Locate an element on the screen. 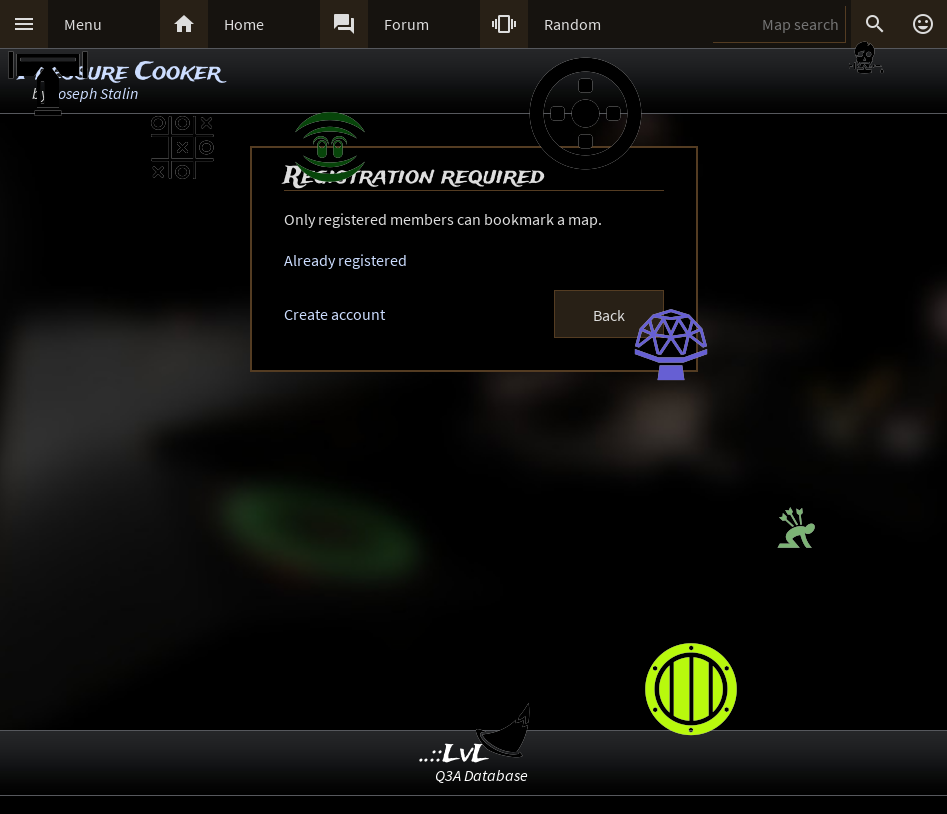 This screenshot has height=814, width=947. sound an alert or announcement is located at coordinates (503, 728).